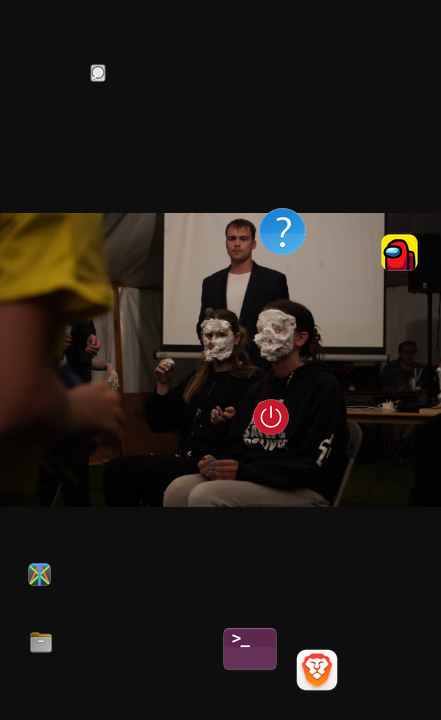 The height and width of the screenshot is (720, 441). Describe the element at coordinates (250, 649) in the screenshot. I see `open terminal application` at that location.